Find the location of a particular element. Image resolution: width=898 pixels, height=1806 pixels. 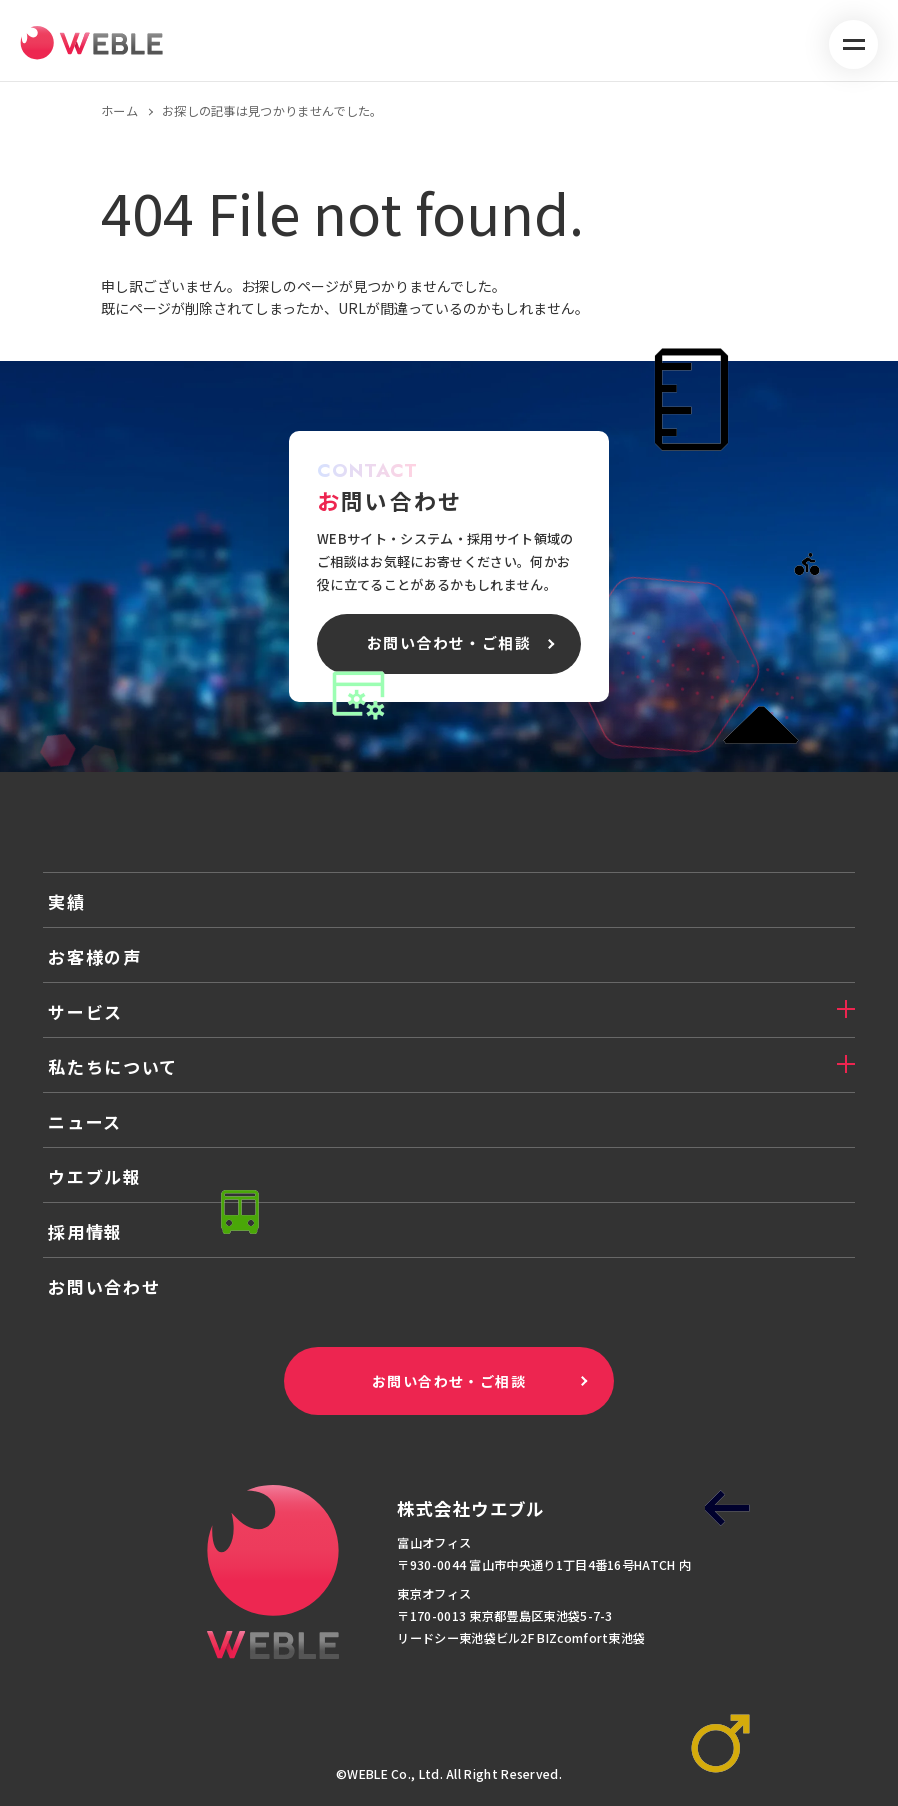

access cycling or bike-related features is located at coordinates (807, 564).